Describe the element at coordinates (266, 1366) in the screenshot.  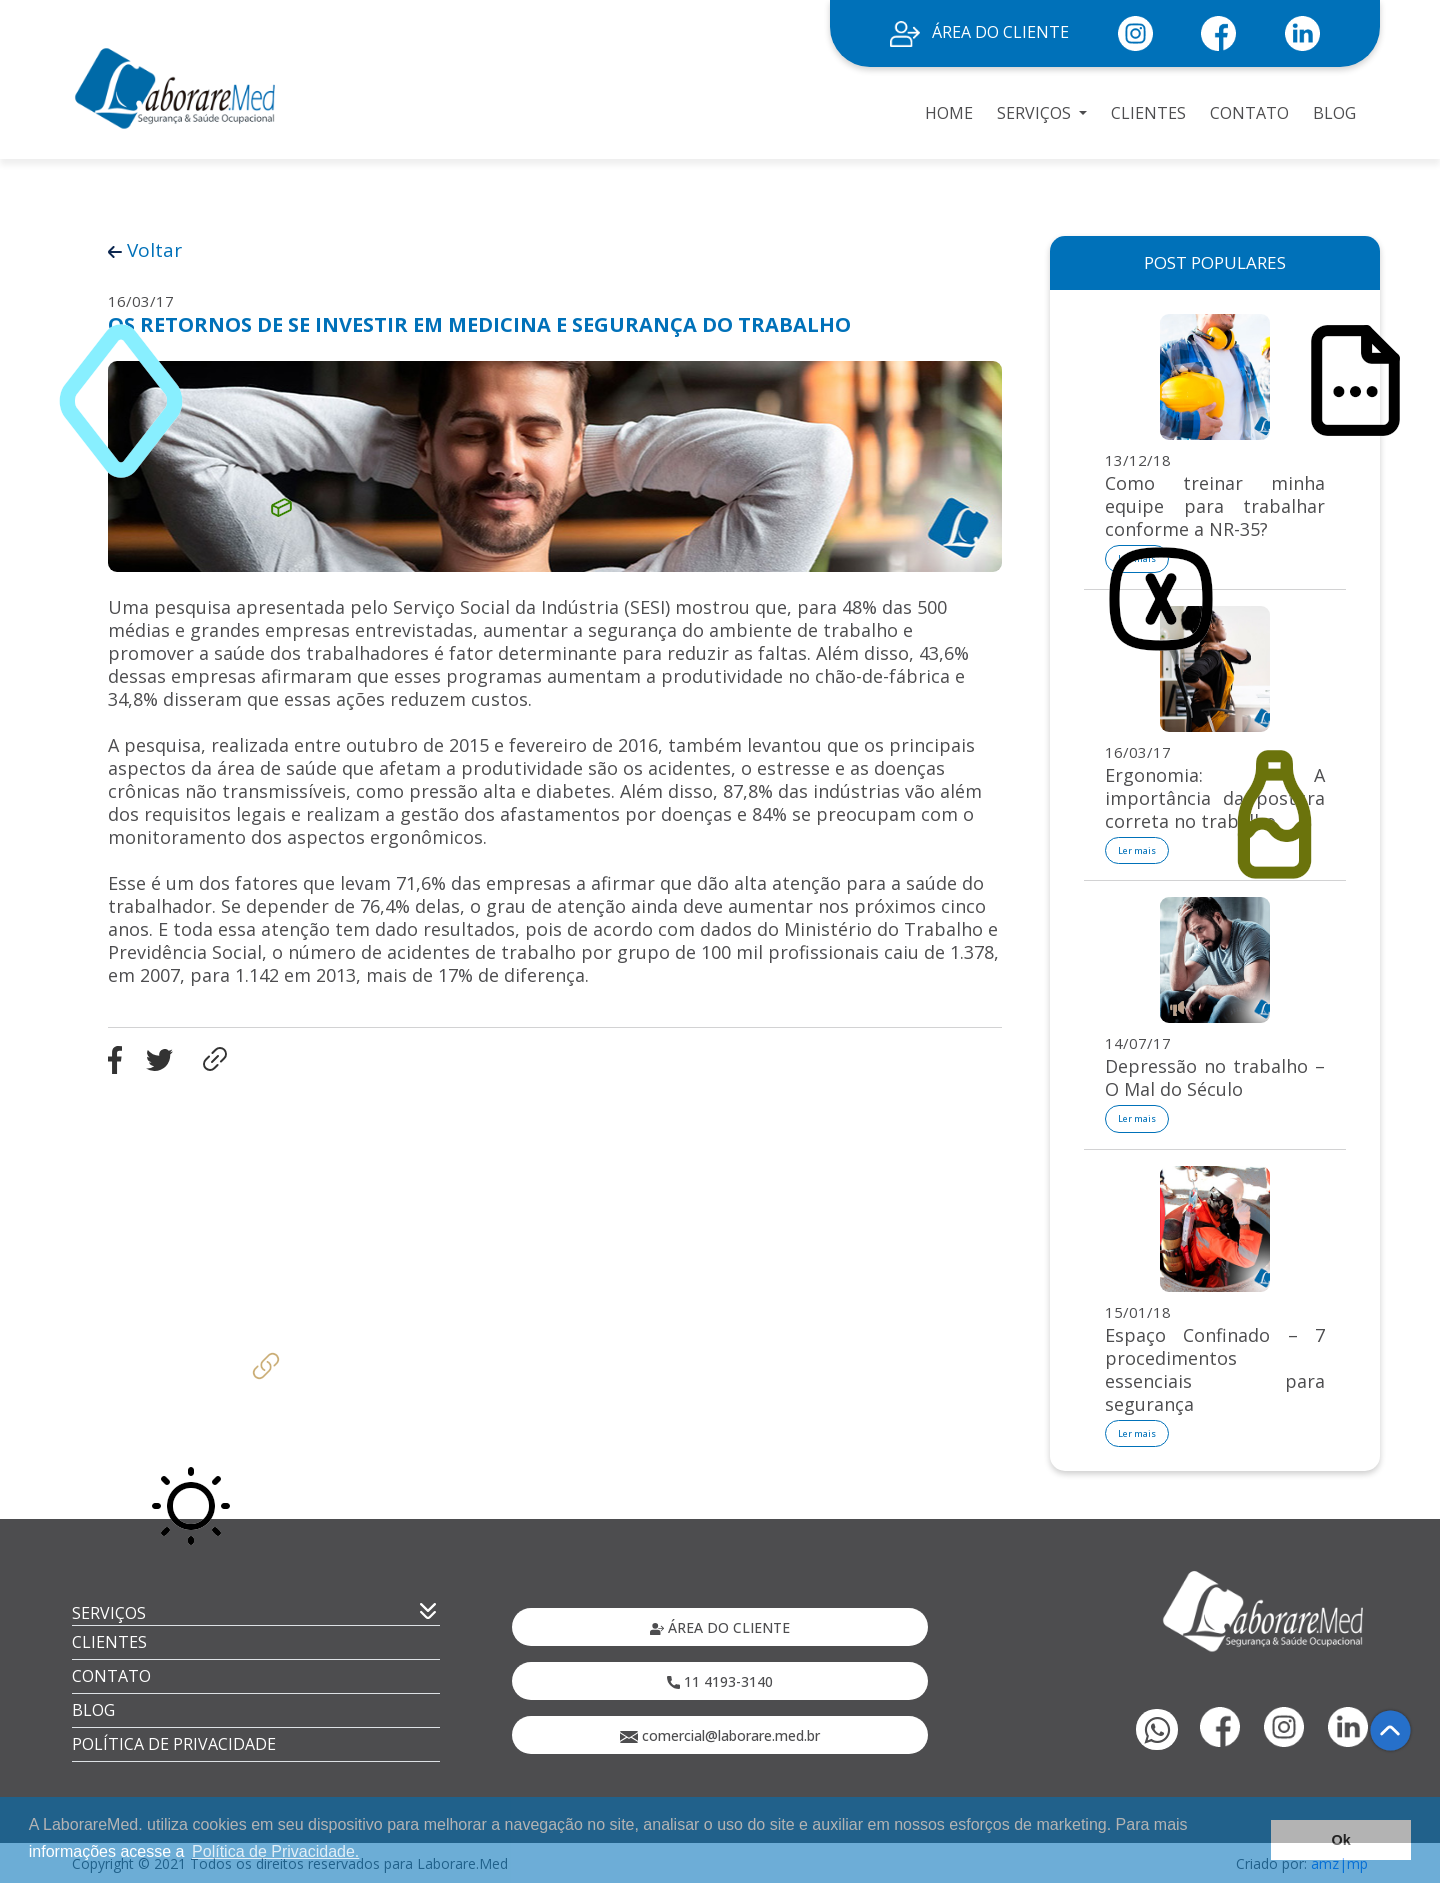
I see `copy or share a link` at that location.